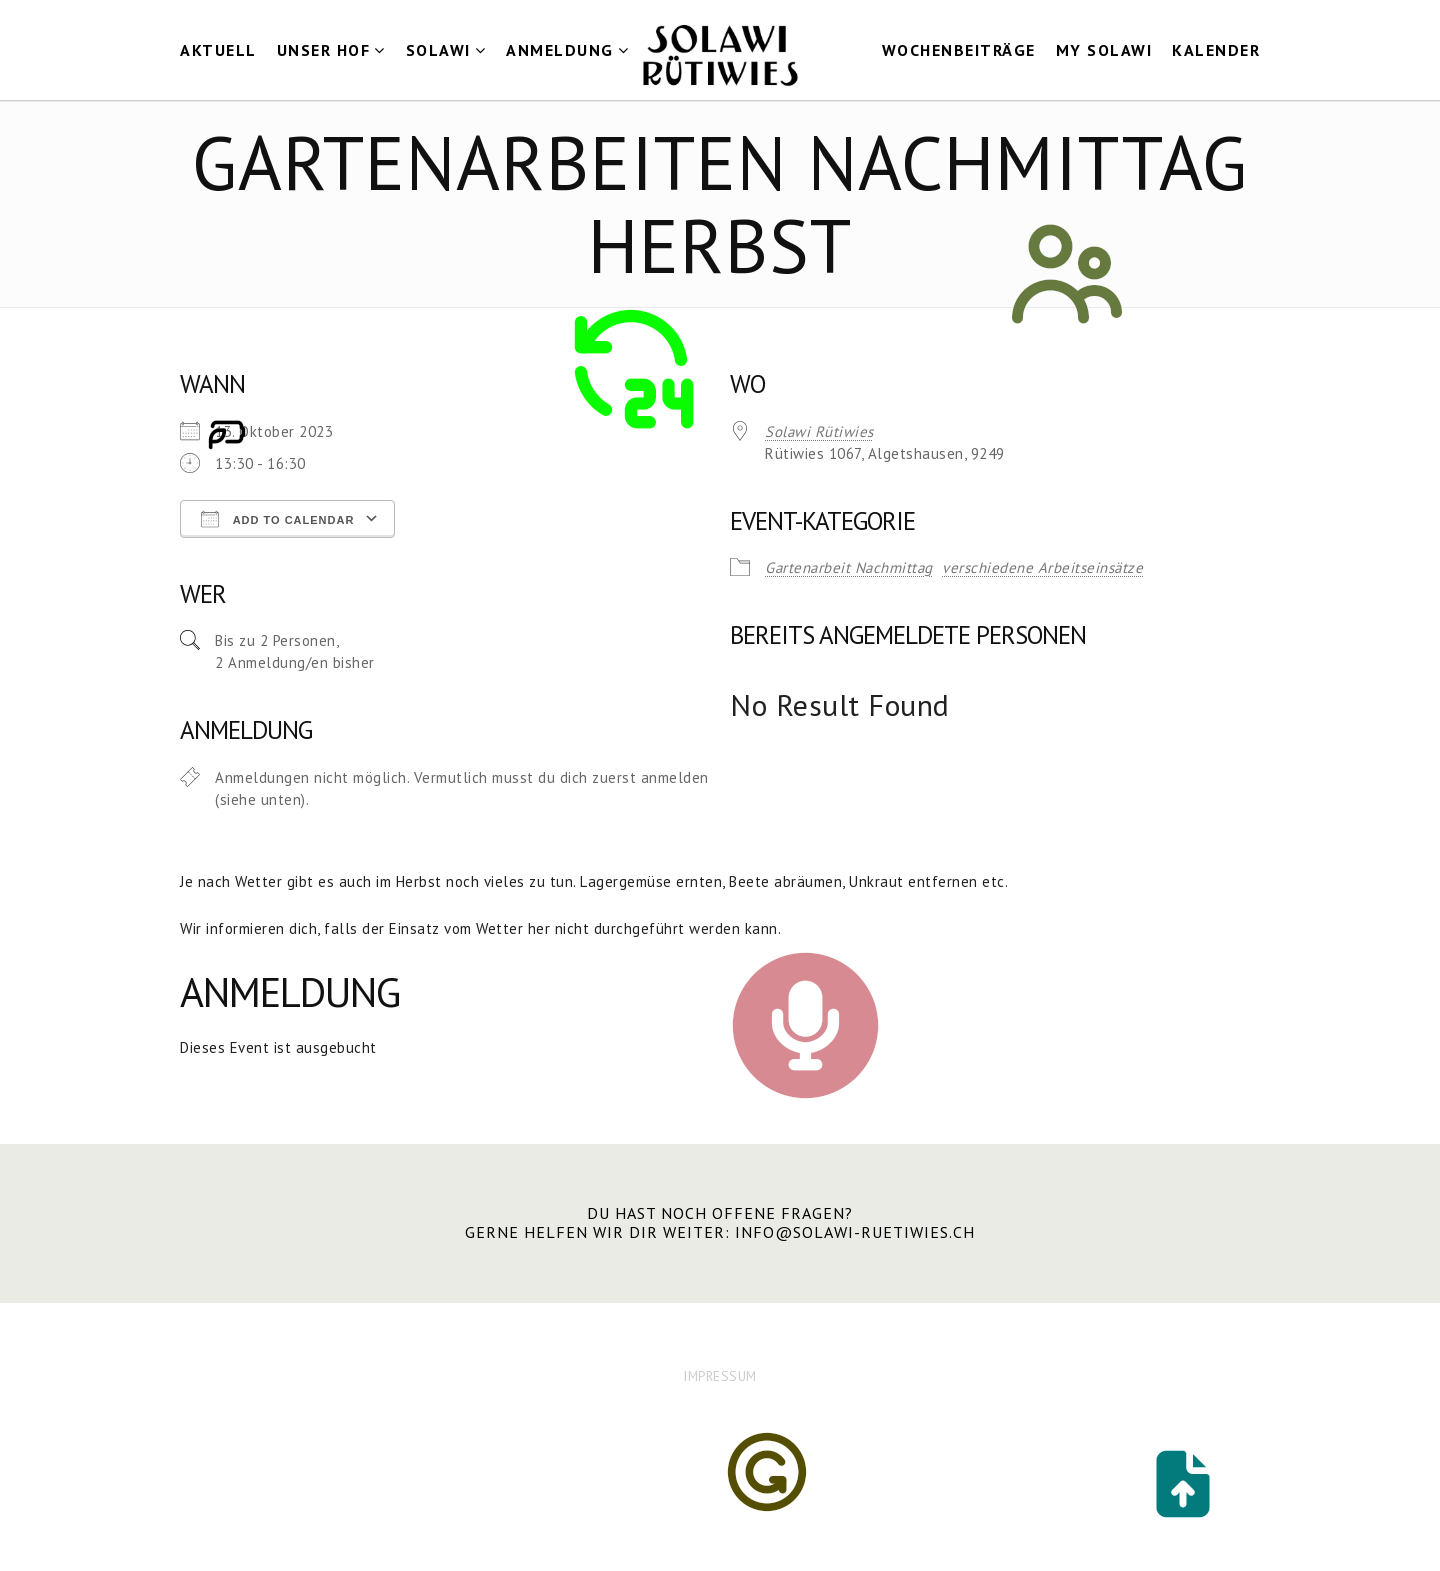 This screenshot has height=1571, width=1440. I want to click on upload a file, so click(1183, 1484).